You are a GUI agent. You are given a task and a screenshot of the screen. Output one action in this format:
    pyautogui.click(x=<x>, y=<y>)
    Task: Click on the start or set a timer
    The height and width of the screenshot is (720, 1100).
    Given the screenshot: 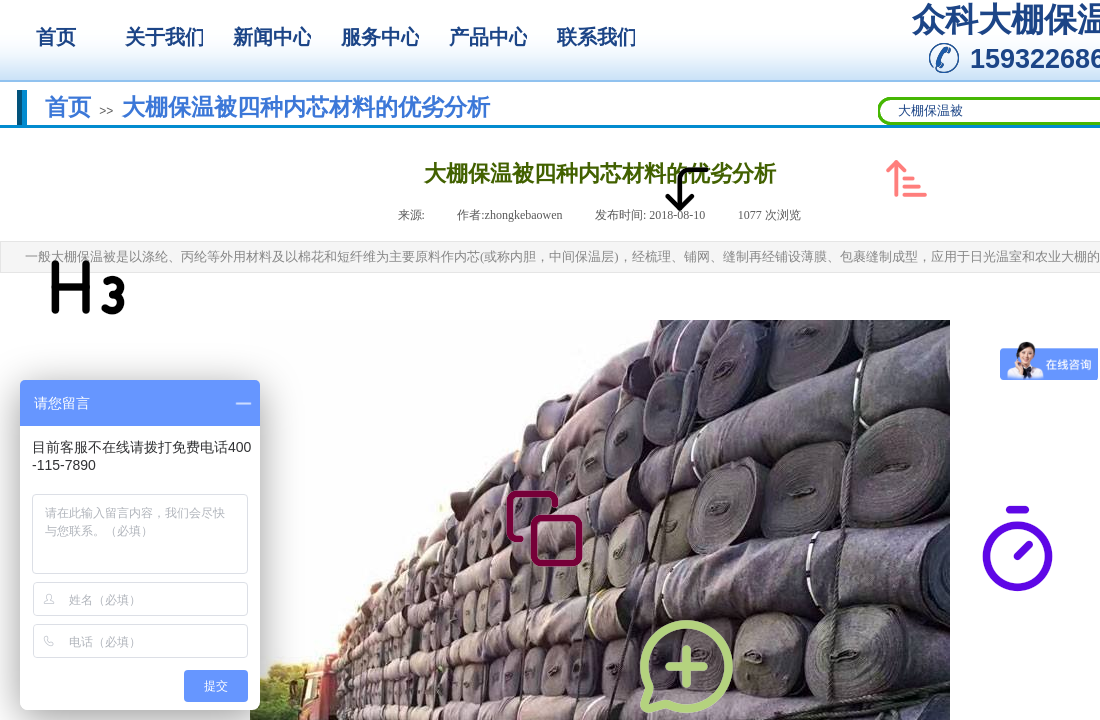 What is the action you would take?
    pyautogui.click(x=1017, y=548)
    